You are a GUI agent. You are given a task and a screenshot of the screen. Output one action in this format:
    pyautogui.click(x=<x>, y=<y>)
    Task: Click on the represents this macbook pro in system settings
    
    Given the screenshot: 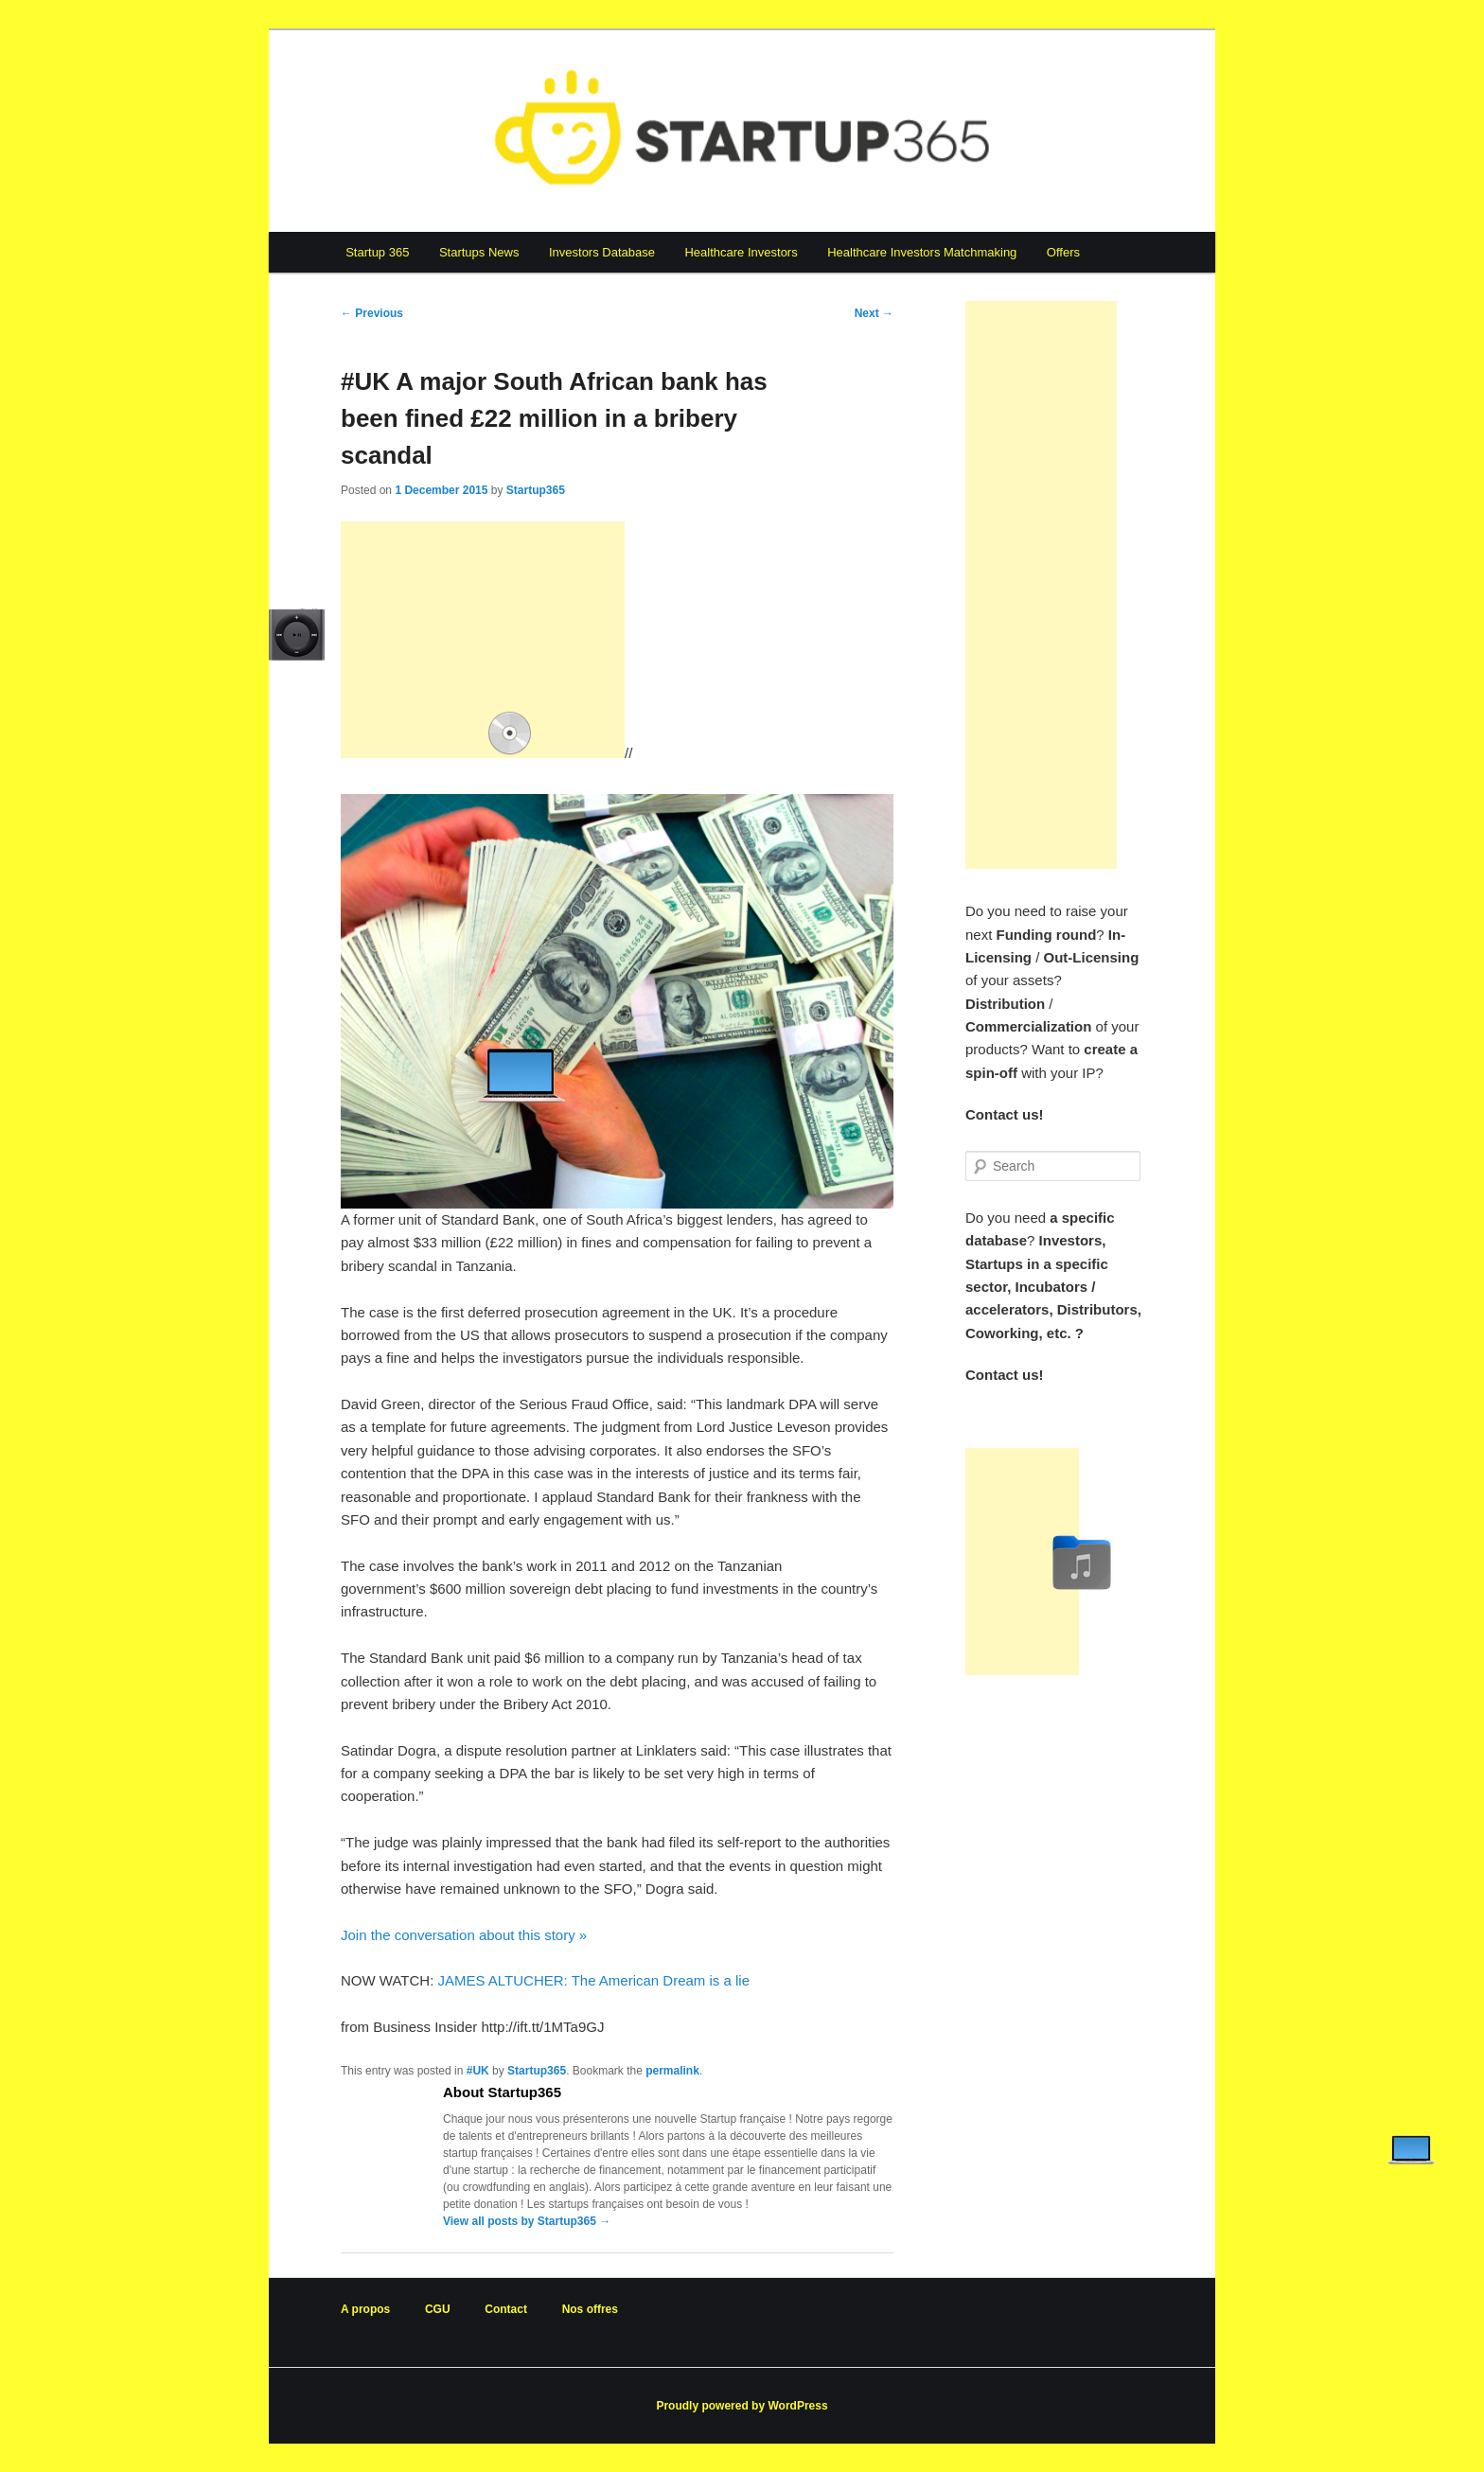 What is the action you would take?
    pyautogui.click(x=1411, y=2149)
    